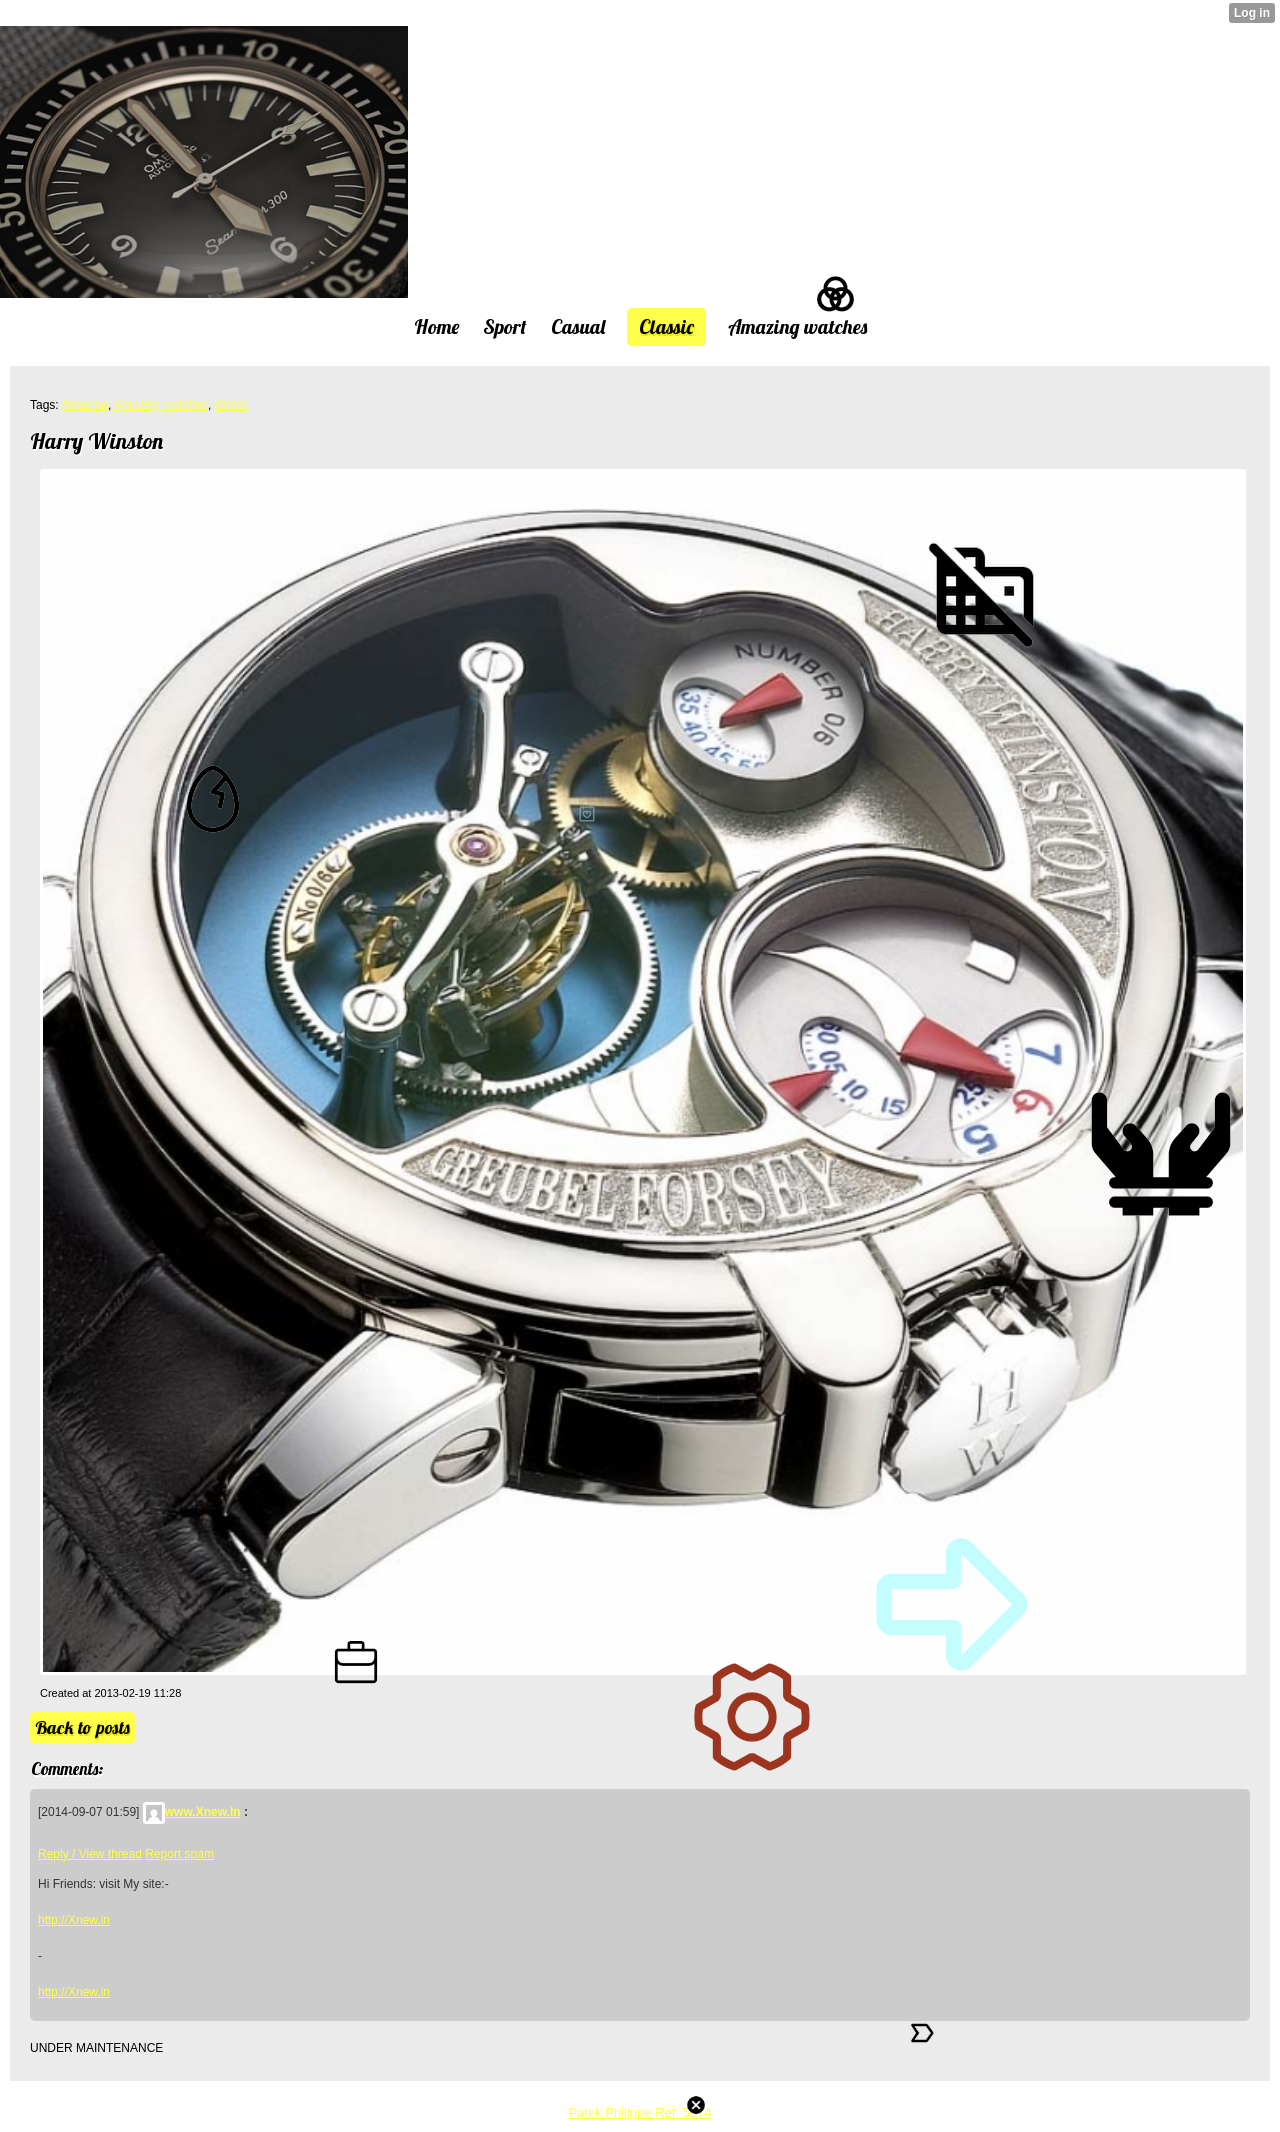 The height and width of the screenshot is (2132, 1280). Describe the element at coordinates (356, 1664) in the screenshot. I see `access work or business-related content` at that location.